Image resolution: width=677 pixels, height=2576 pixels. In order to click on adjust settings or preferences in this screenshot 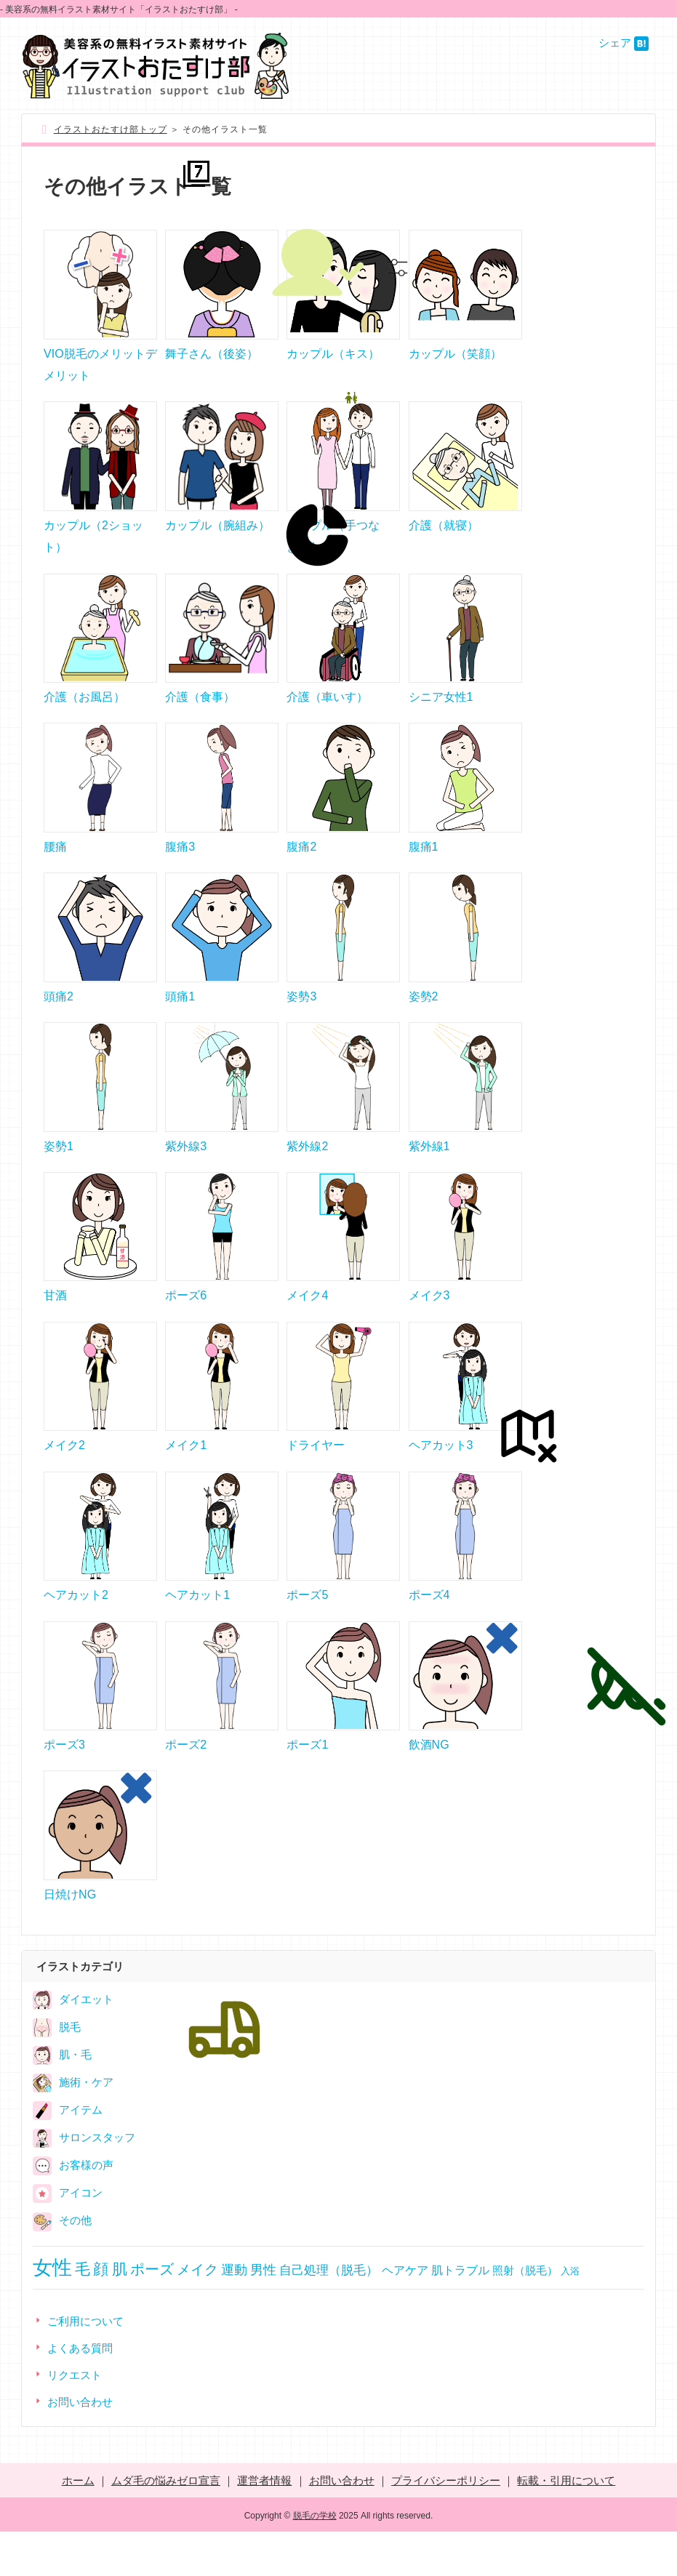, I will do `click(397, 268)`.